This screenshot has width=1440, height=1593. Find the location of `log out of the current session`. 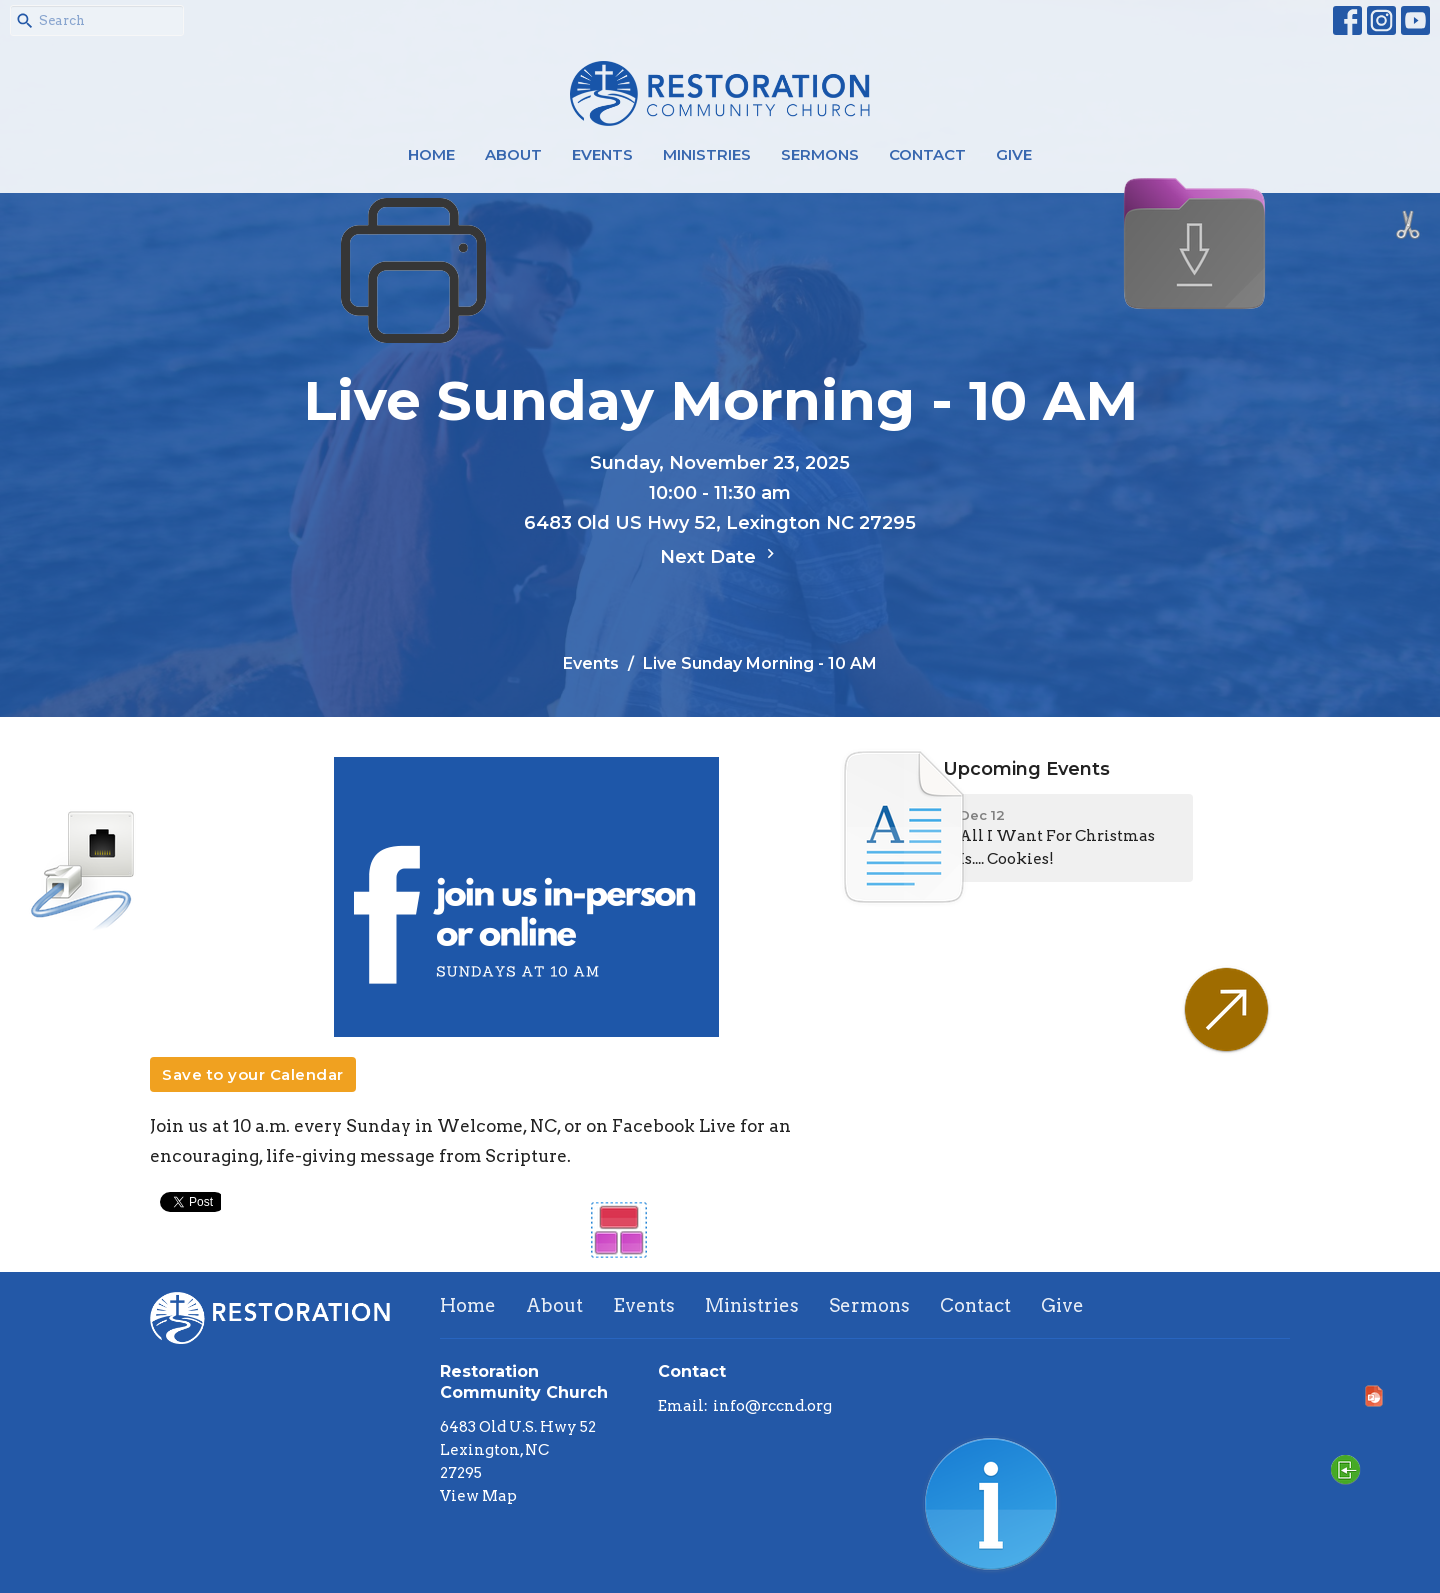

log out of the current session is located at coordinates (1346, 1470).